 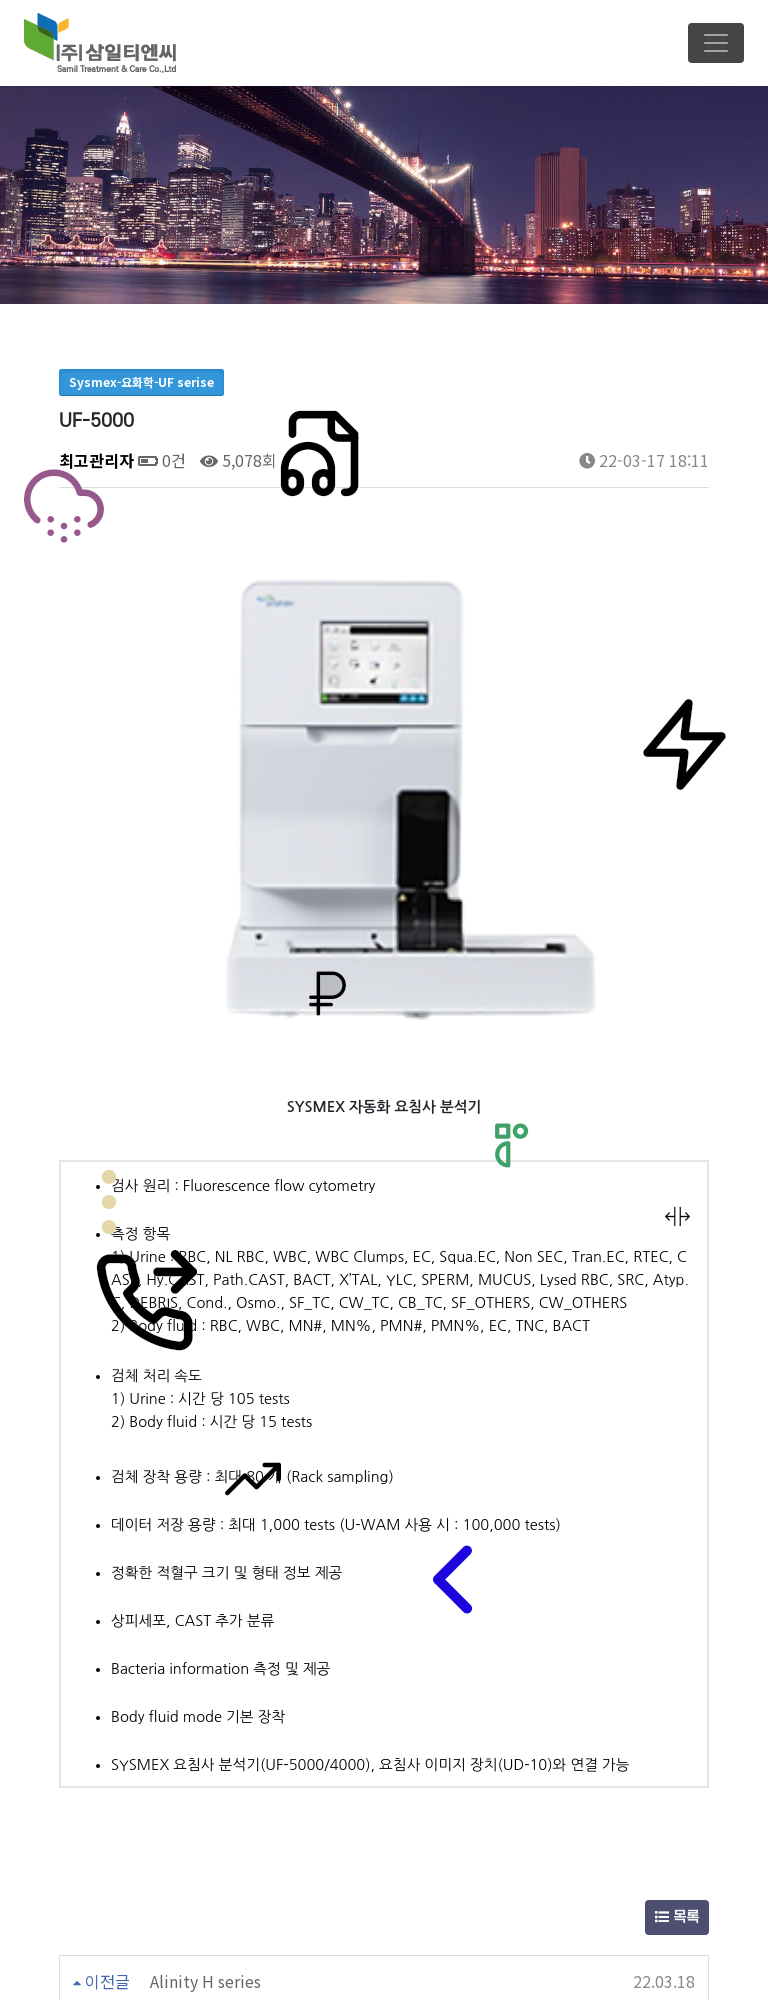 I want to click on open additional options menu, so click(x=109, y=1202).